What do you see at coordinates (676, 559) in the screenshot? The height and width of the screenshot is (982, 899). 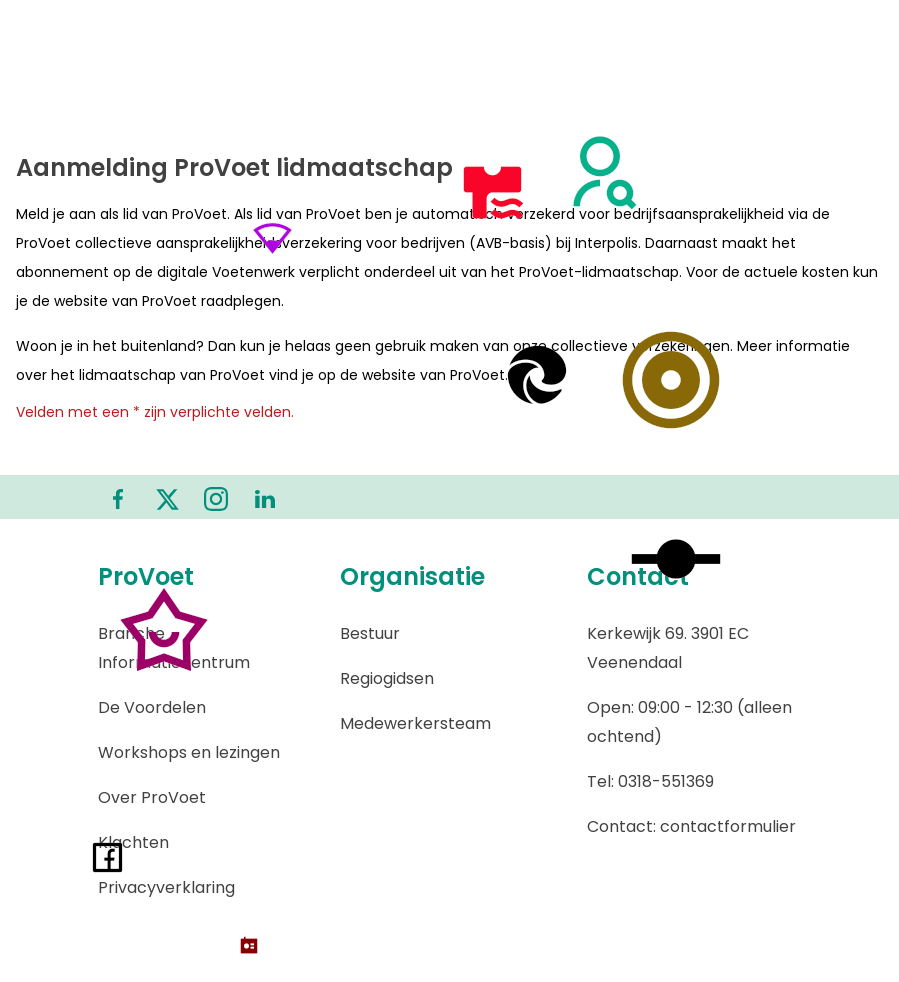 I see `view commit details in version control` at bounding box center [676, 559].